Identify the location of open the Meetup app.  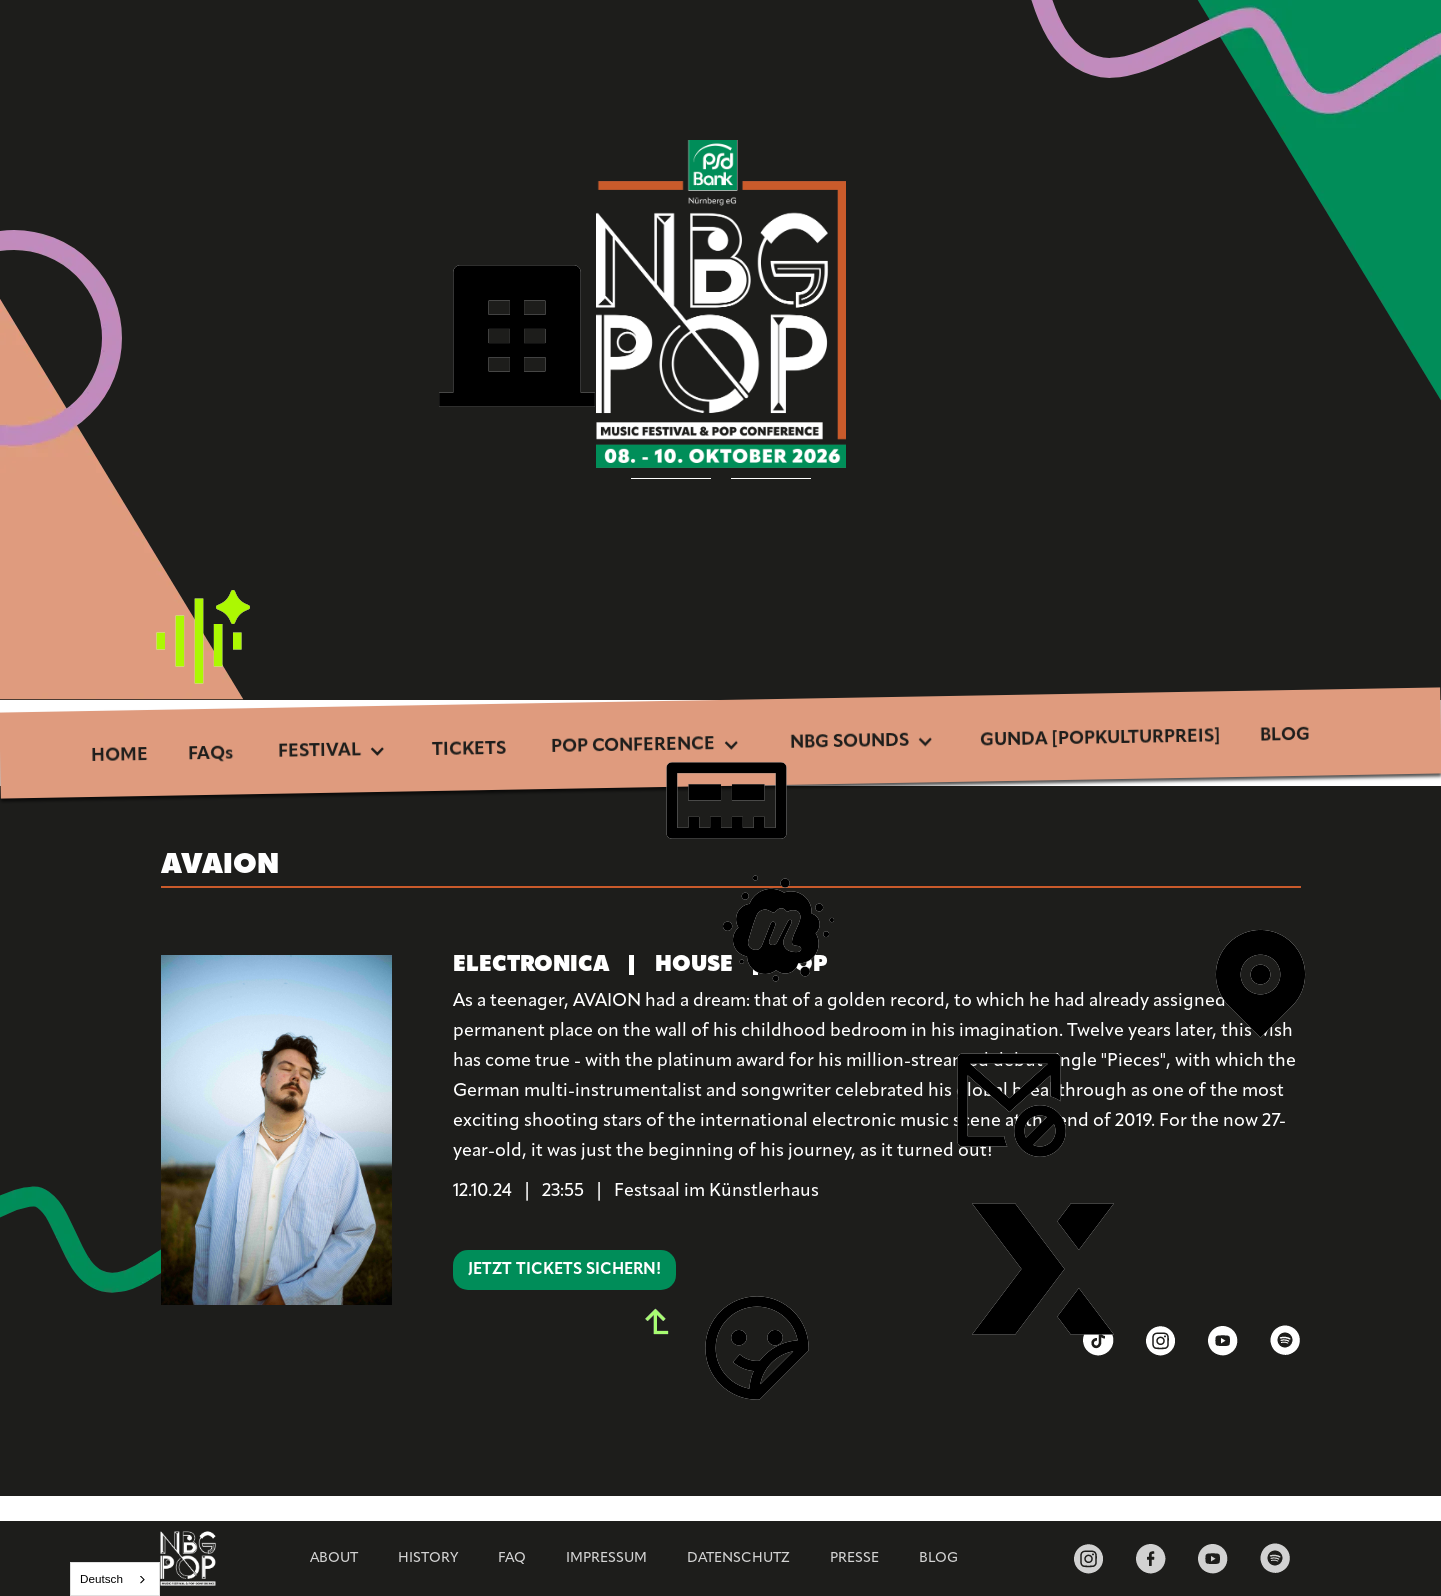
(778, 928).